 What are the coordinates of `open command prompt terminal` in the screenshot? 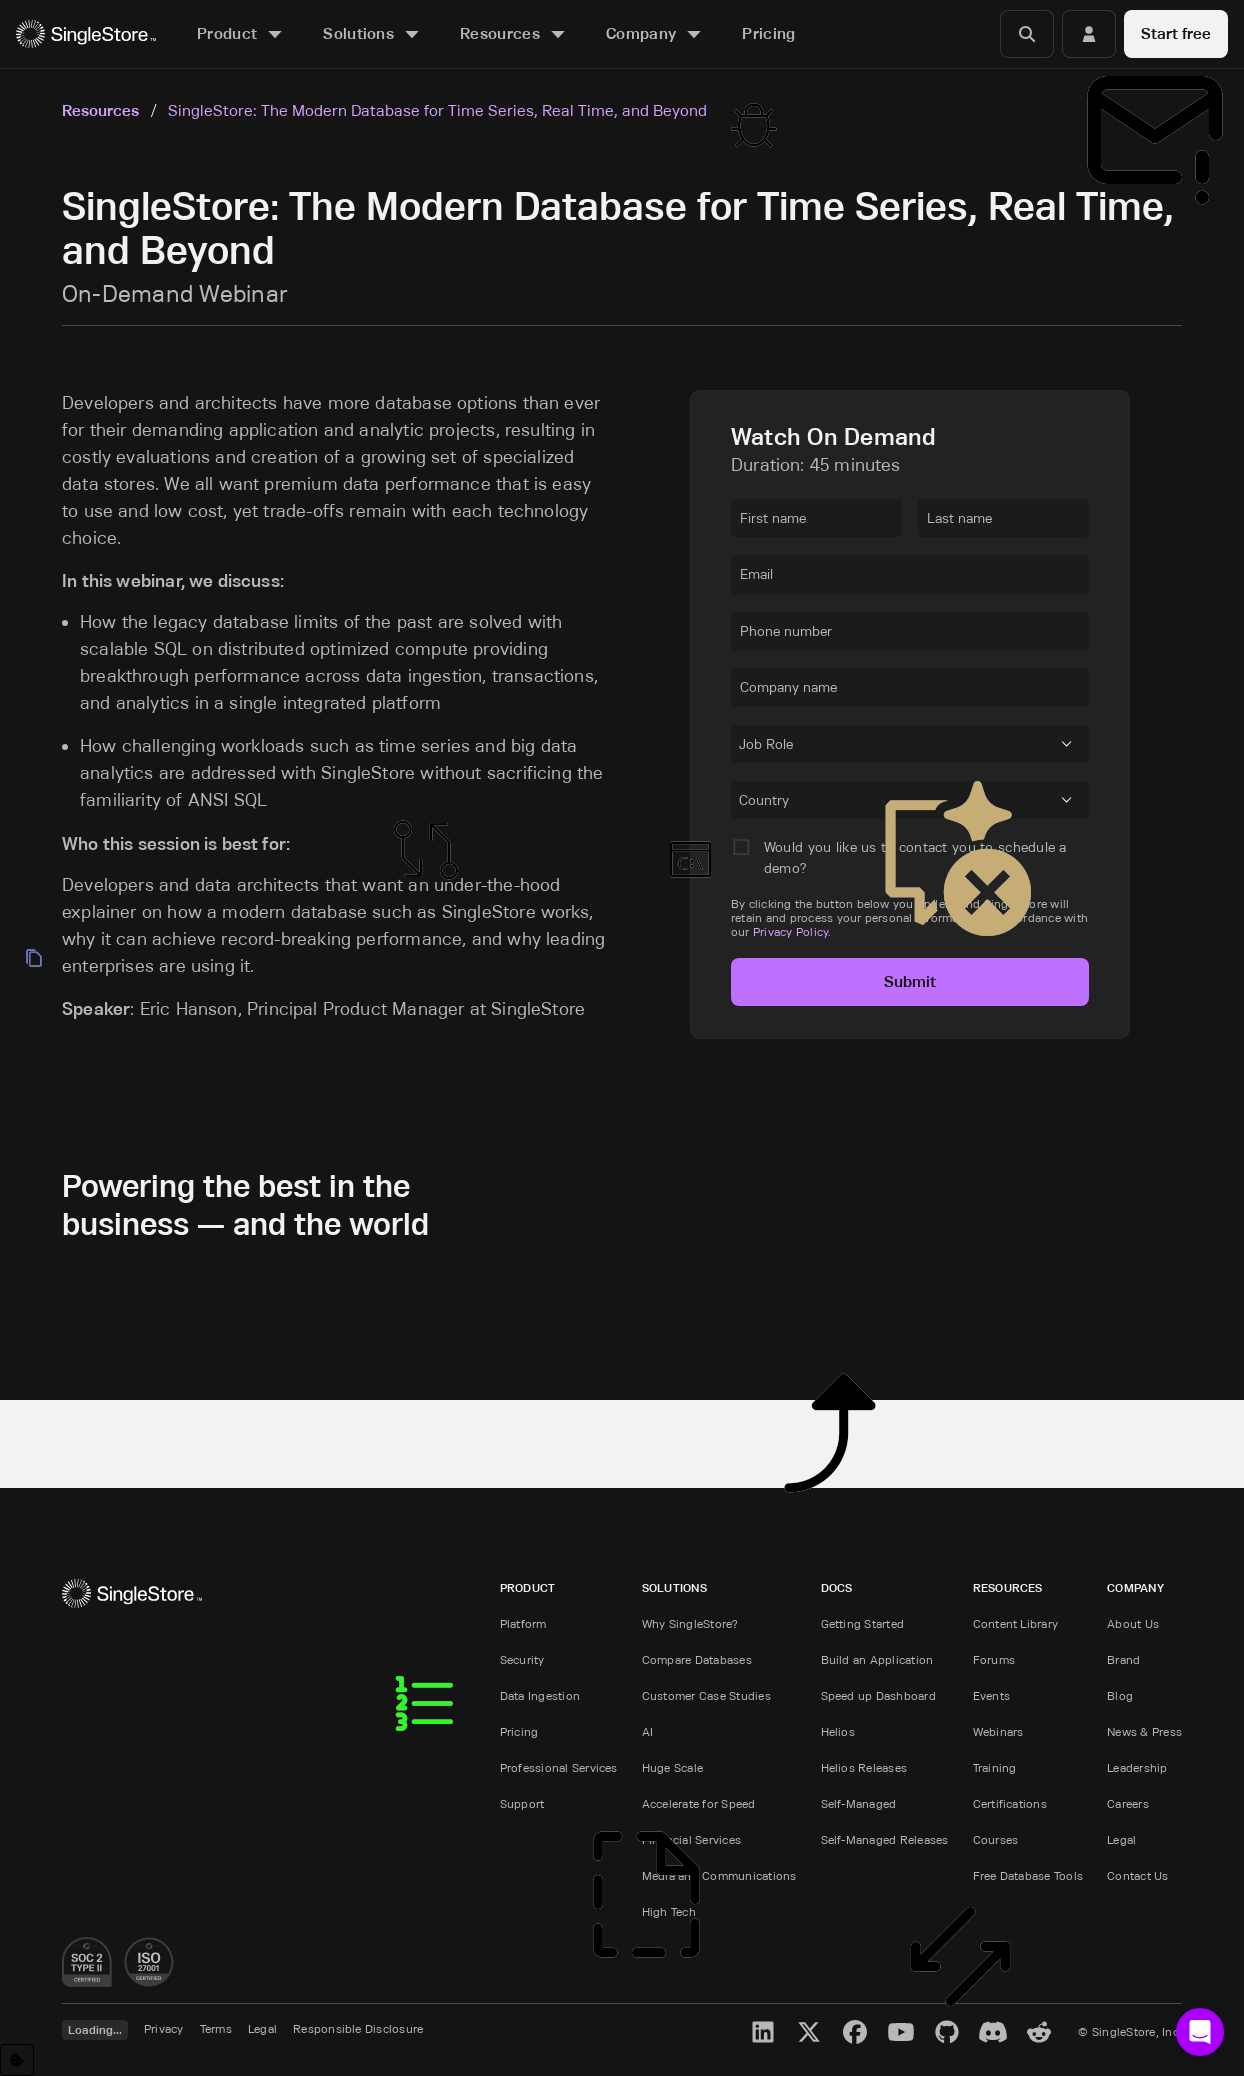 It's located at (690, 859).